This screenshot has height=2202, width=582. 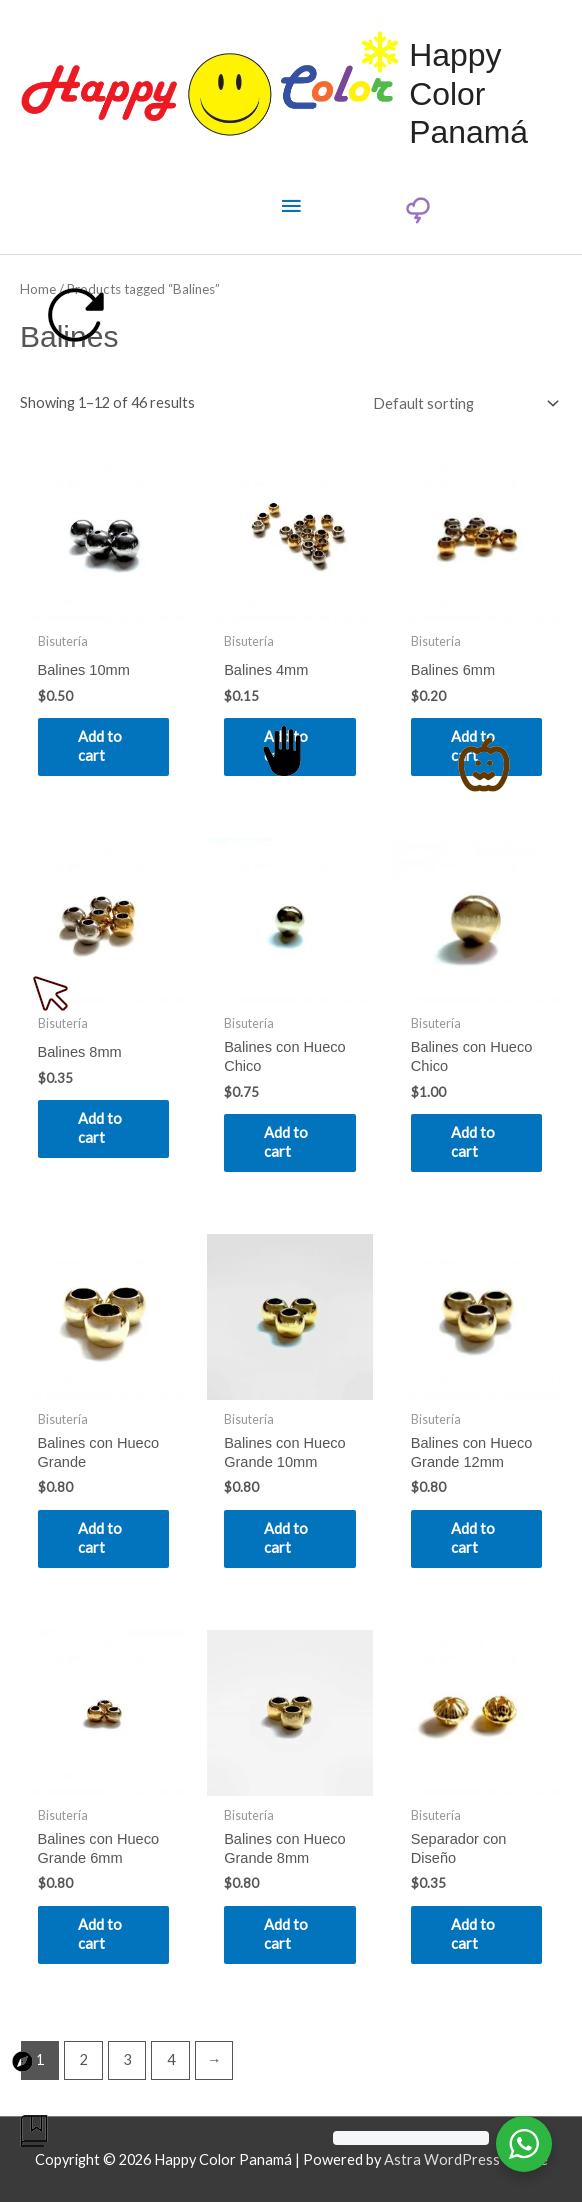 I want to click on mouse pointer or cursor indicator, so click(x=50, y=993).